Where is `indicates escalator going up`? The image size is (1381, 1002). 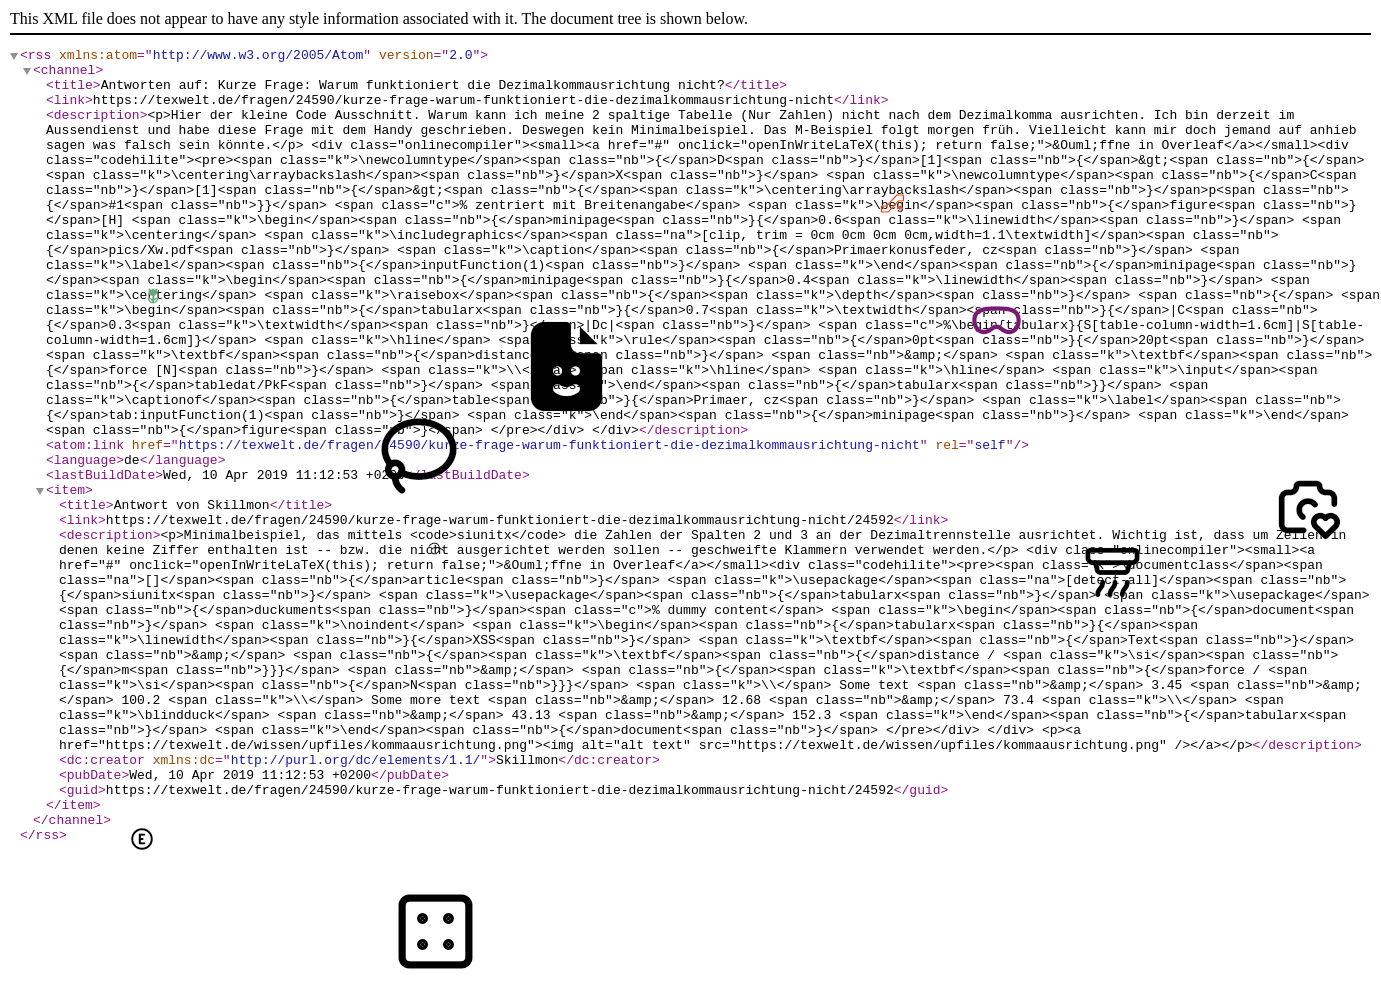 indicates escalator going up is located at coordinates (892, 203).